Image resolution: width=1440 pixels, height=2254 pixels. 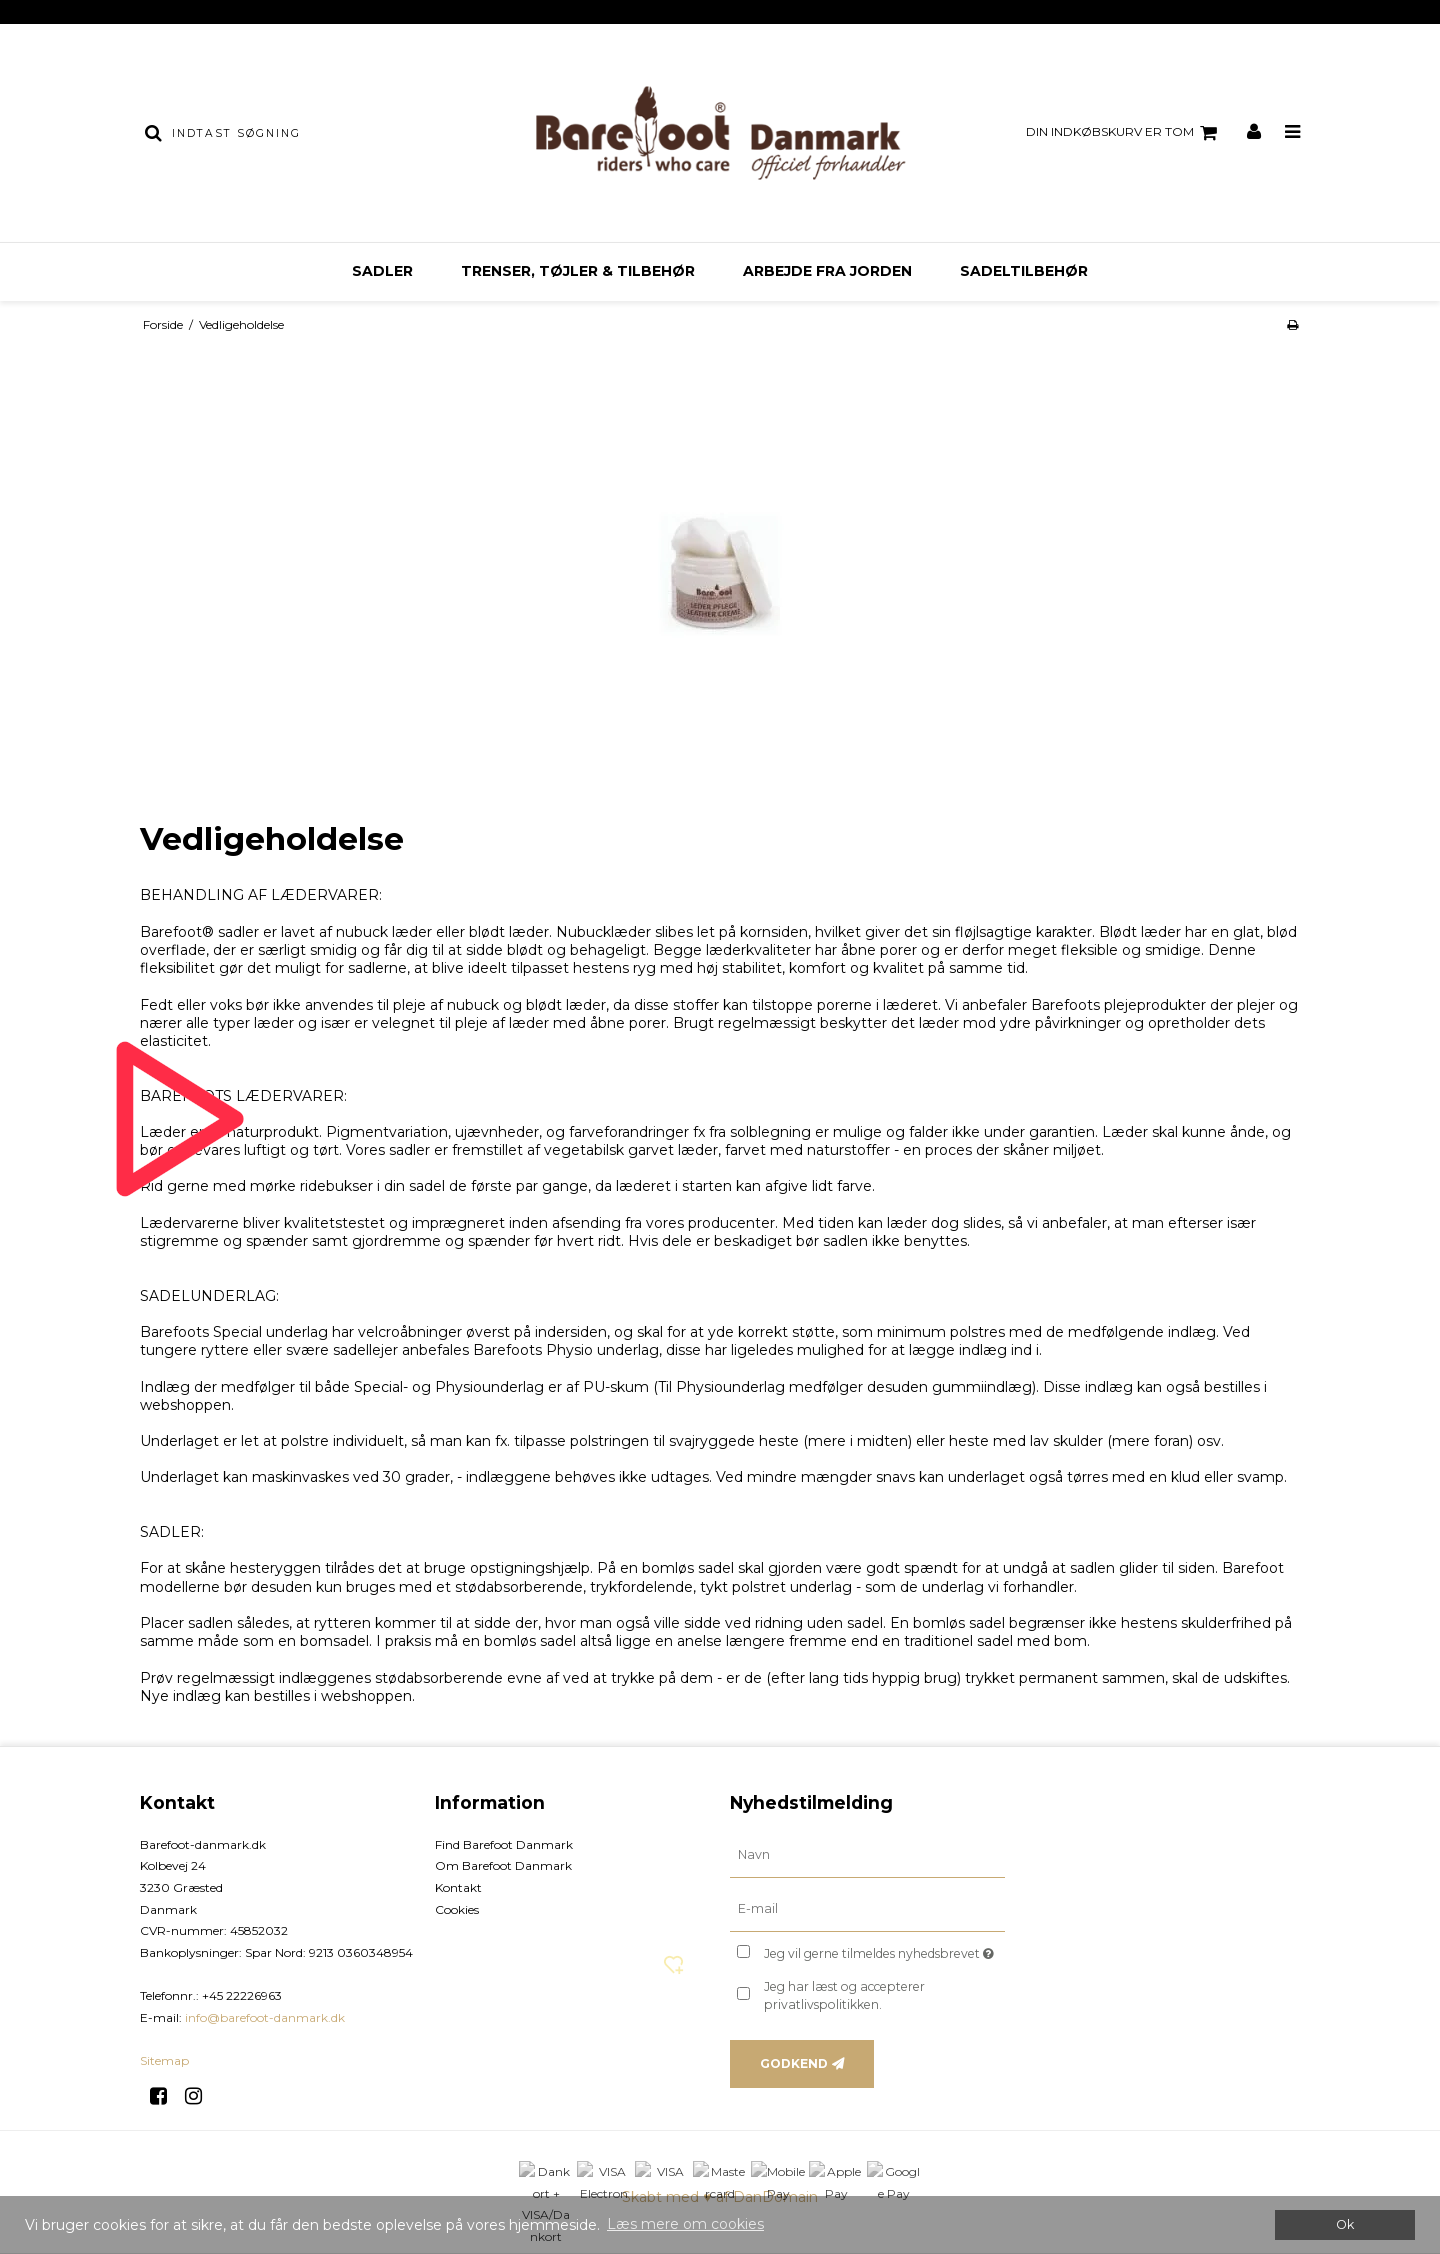 What do you see at coordinates (167, 1119) in the screenshot?
I see `play media content` at bounding box center [167, 1119].